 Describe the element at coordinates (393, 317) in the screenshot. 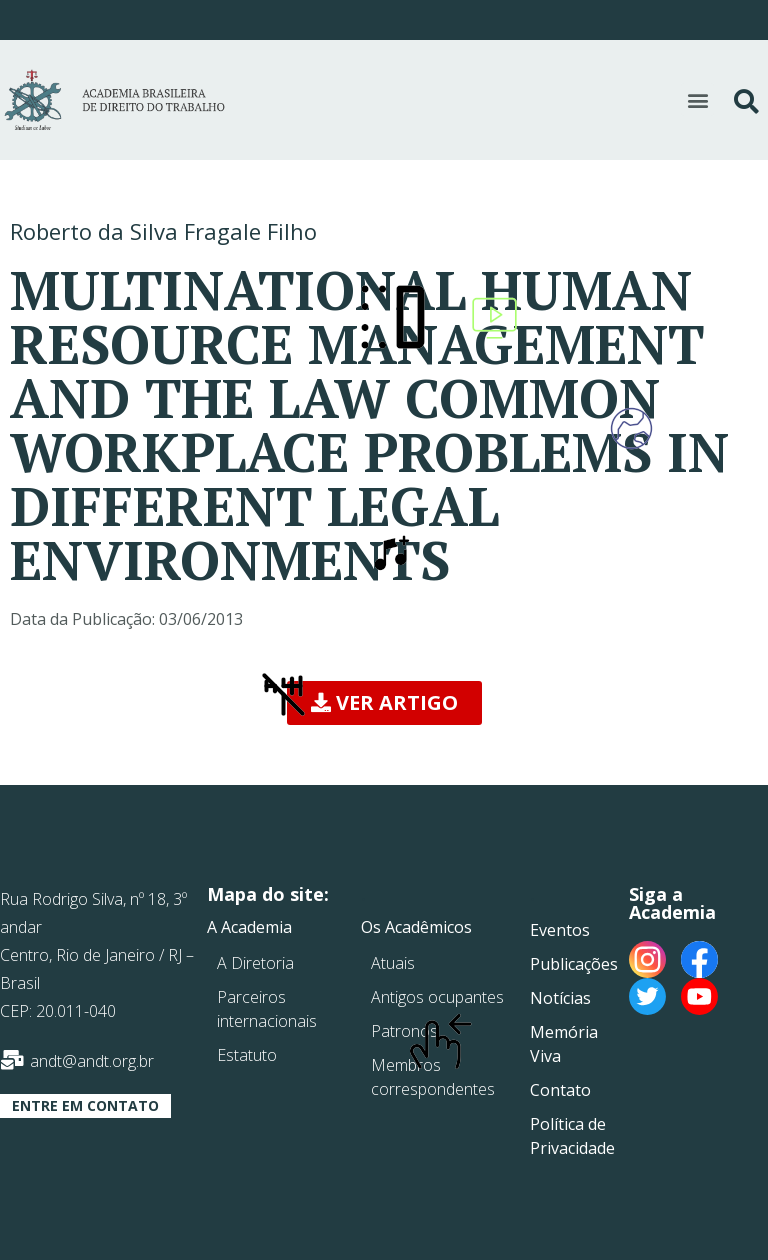

I see `align content to the right` at that location.